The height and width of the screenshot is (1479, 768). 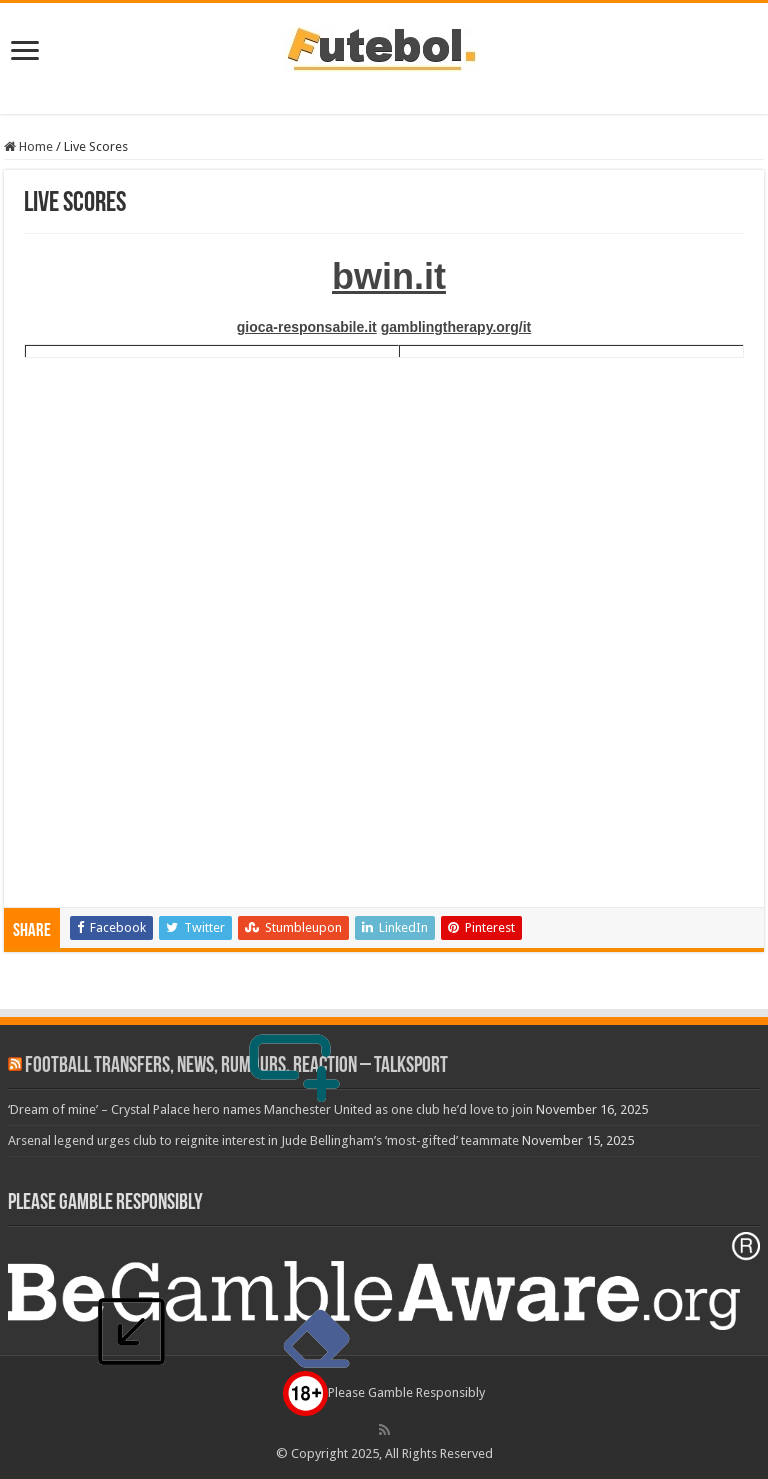 I want to click on erase or clear content, so click(x=318, y=1340).